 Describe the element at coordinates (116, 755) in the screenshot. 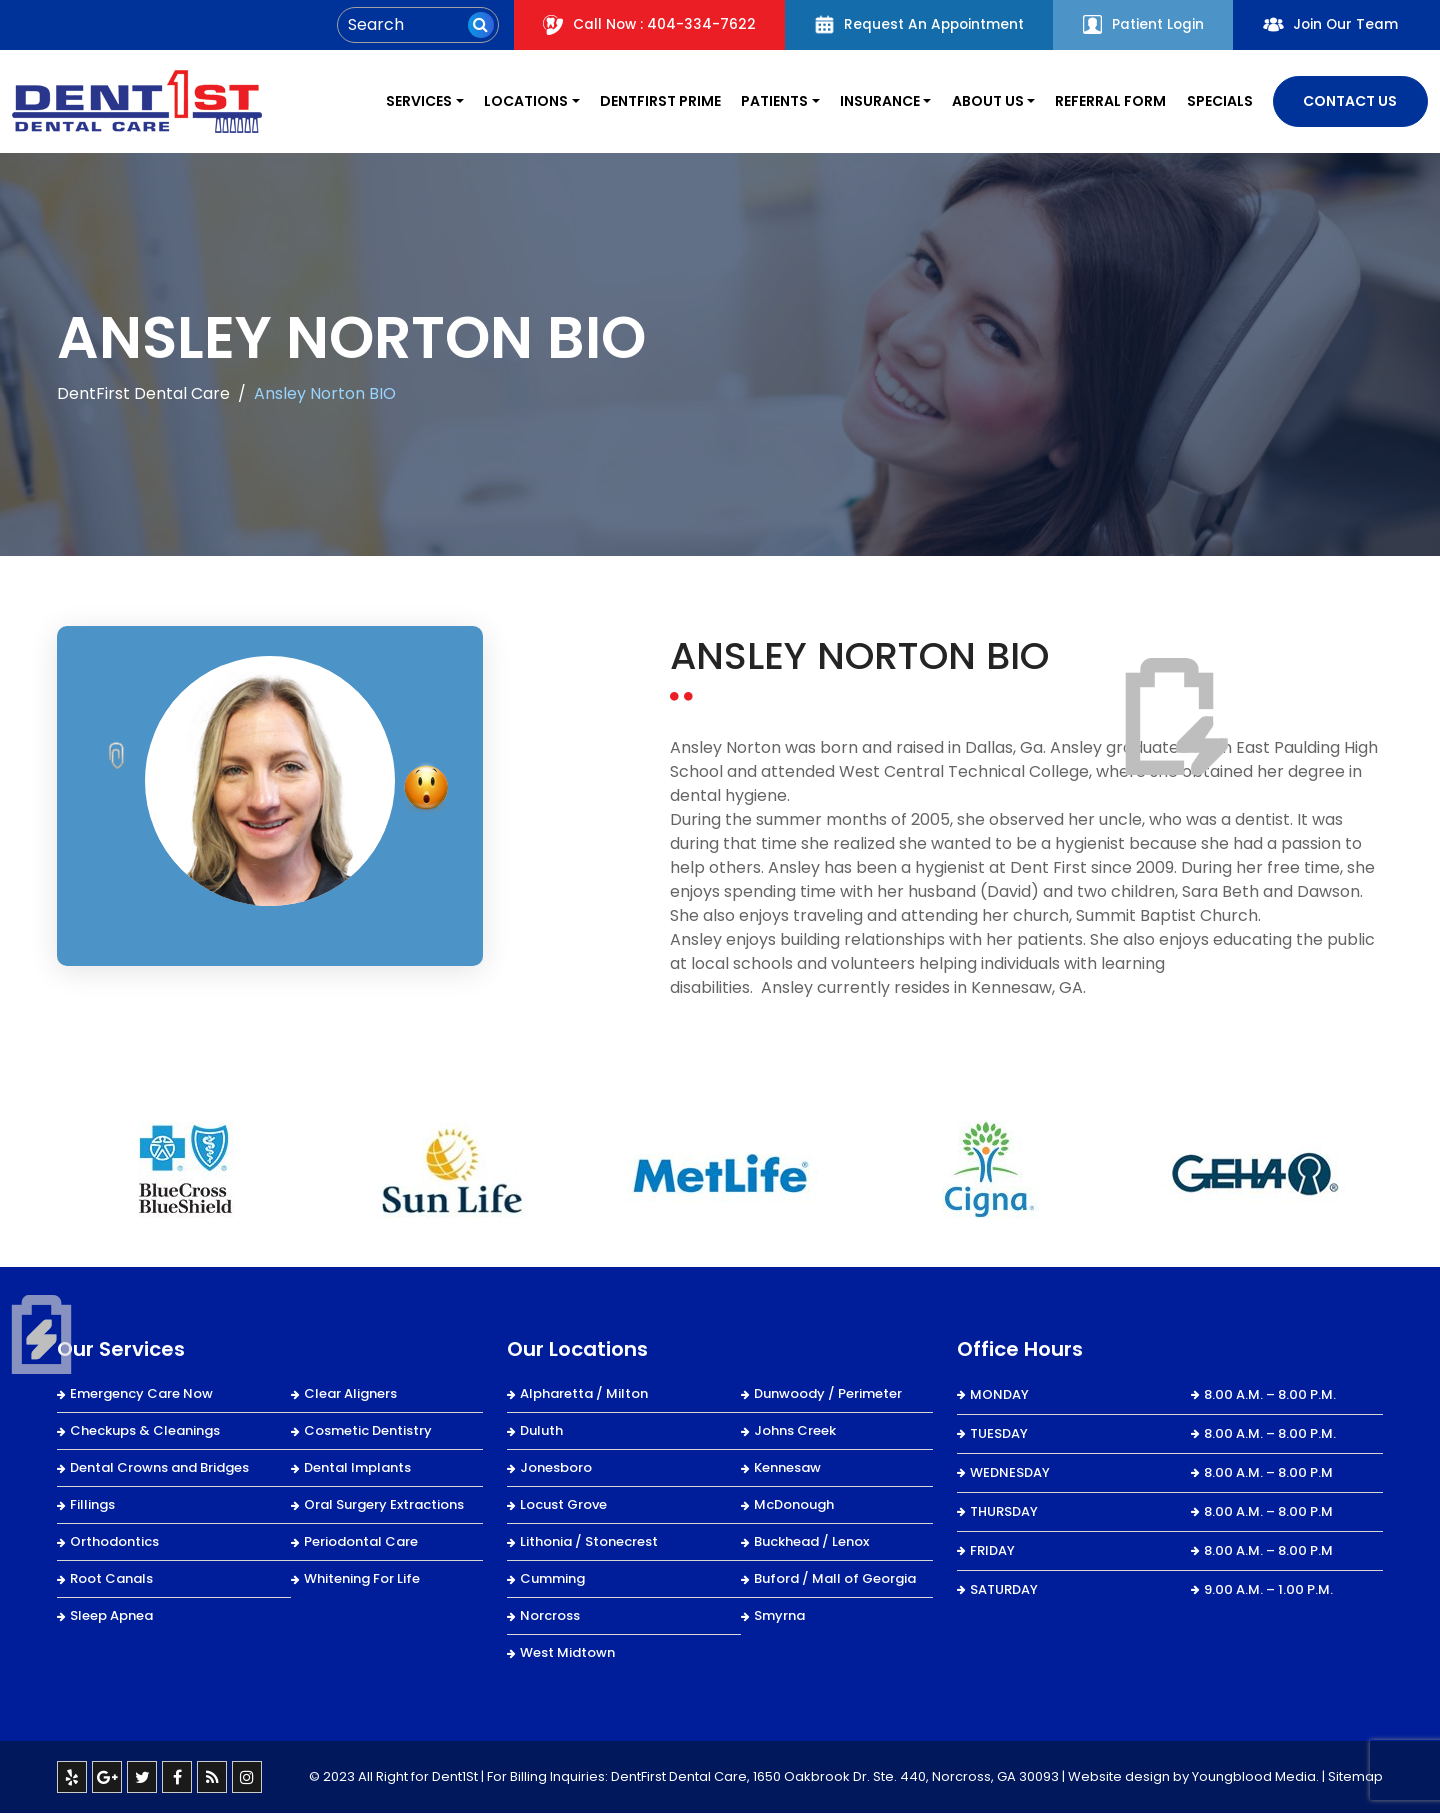

I see `indicates an email has an attachment` at that location.